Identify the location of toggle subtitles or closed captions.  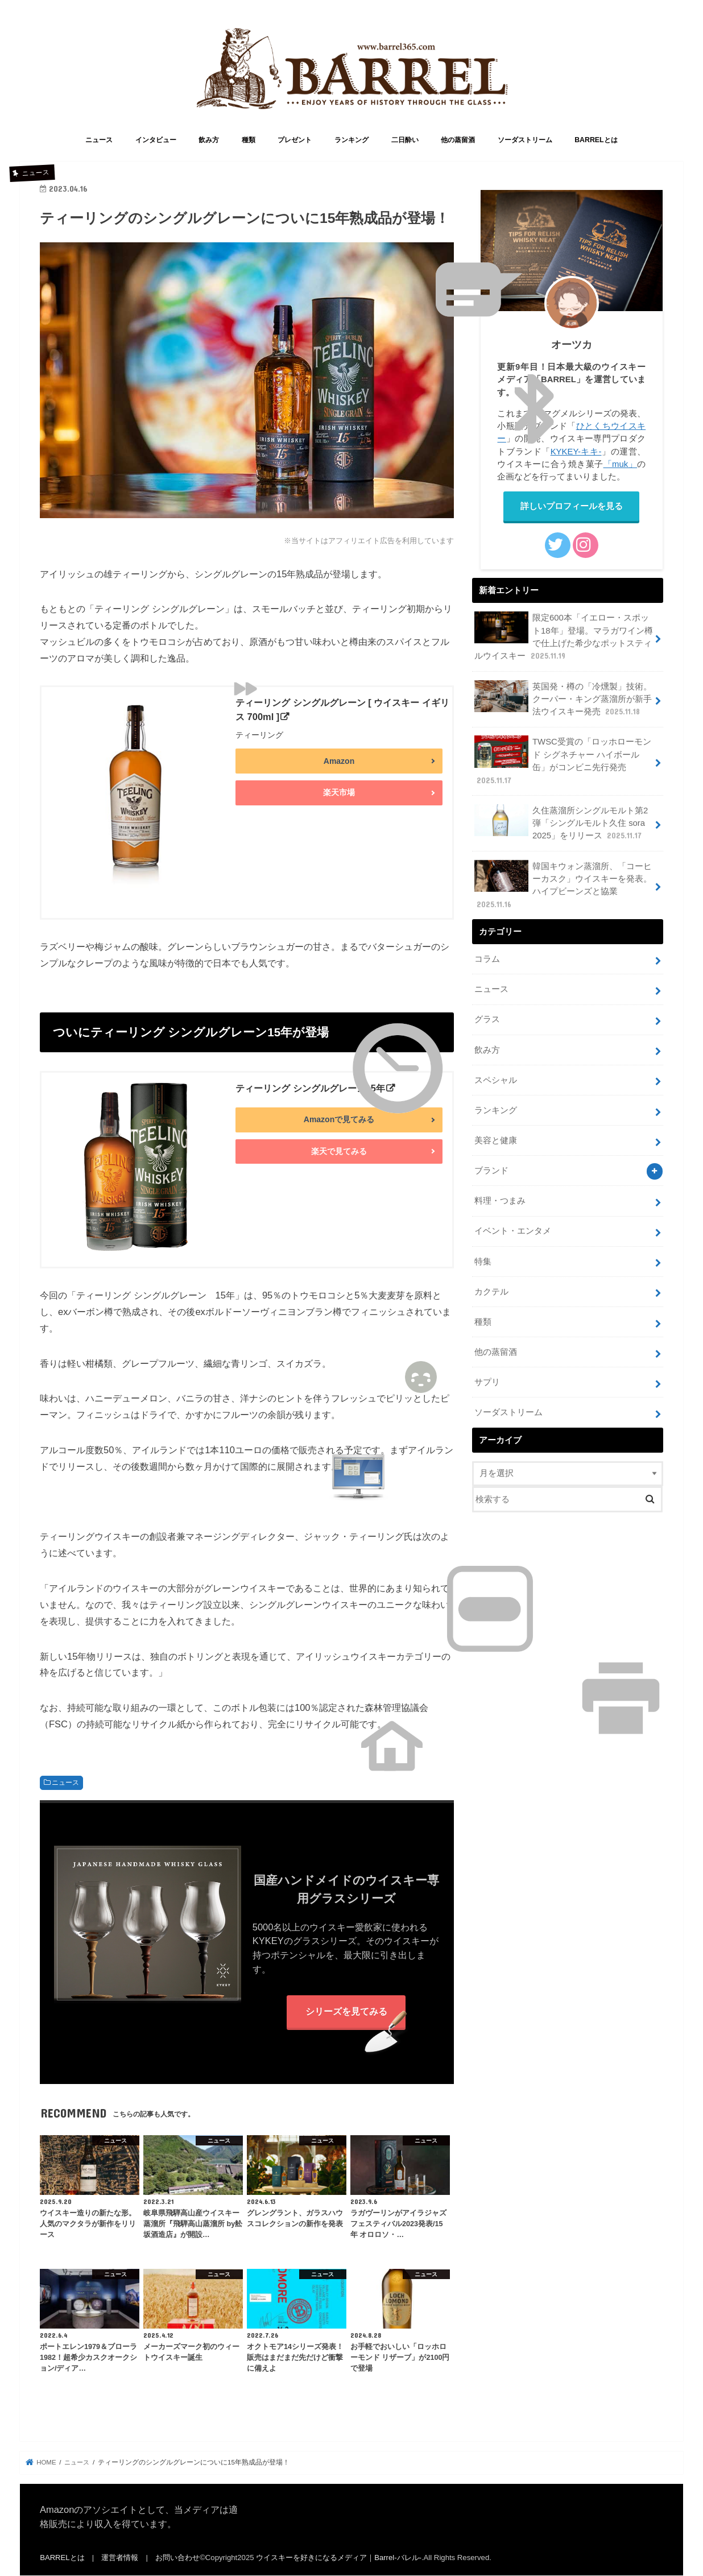
(479, 290).